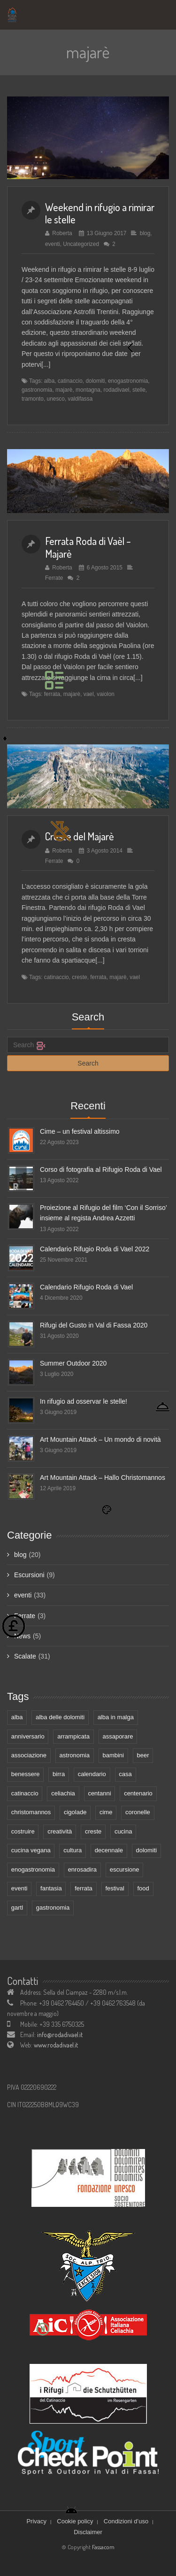  What do you see at coordinates (41, 1046) in the screenshot?
I see `move selected items to the end of a row` at bounding box center [41, 1046].